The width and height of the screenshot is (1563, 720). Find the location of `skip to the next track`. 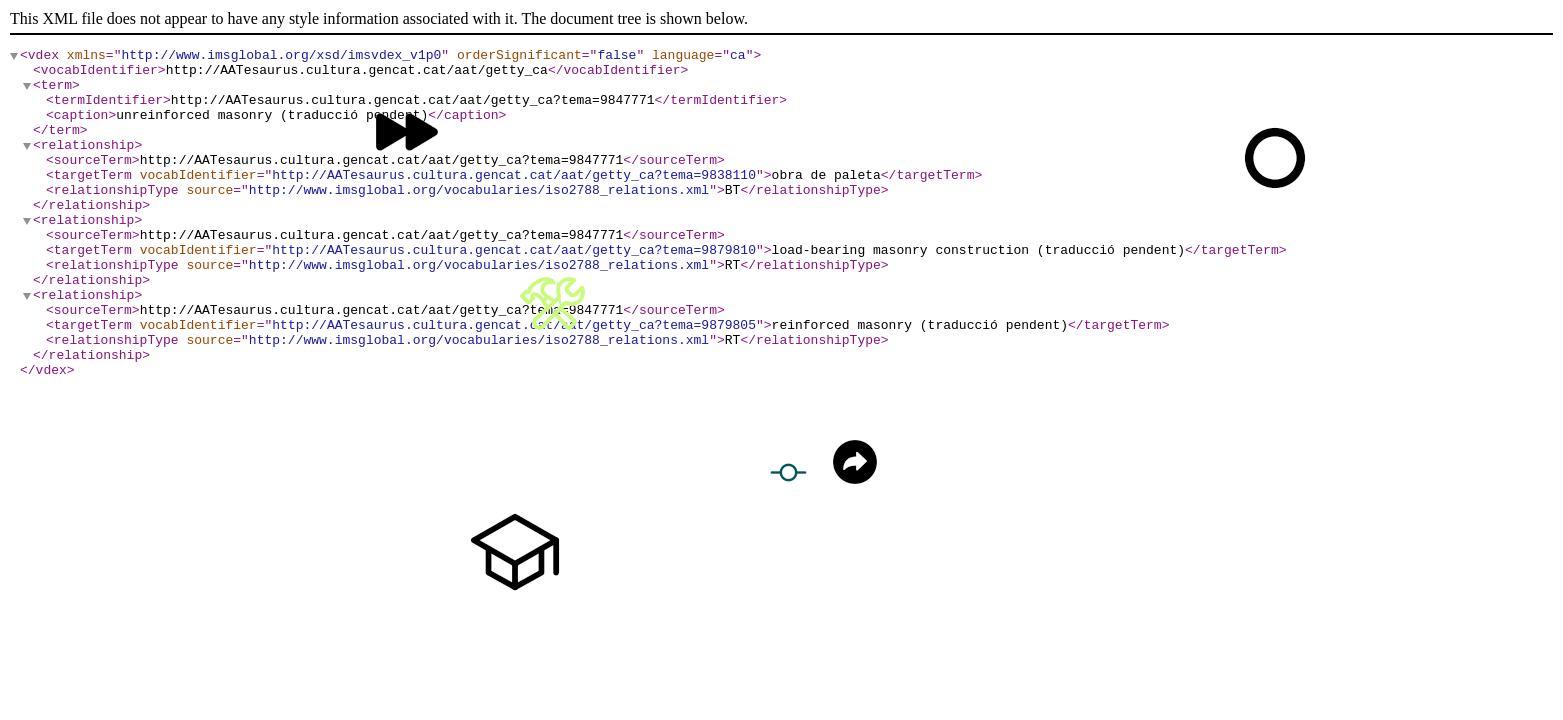

skip to the next track is located at coordinates (407, 132).